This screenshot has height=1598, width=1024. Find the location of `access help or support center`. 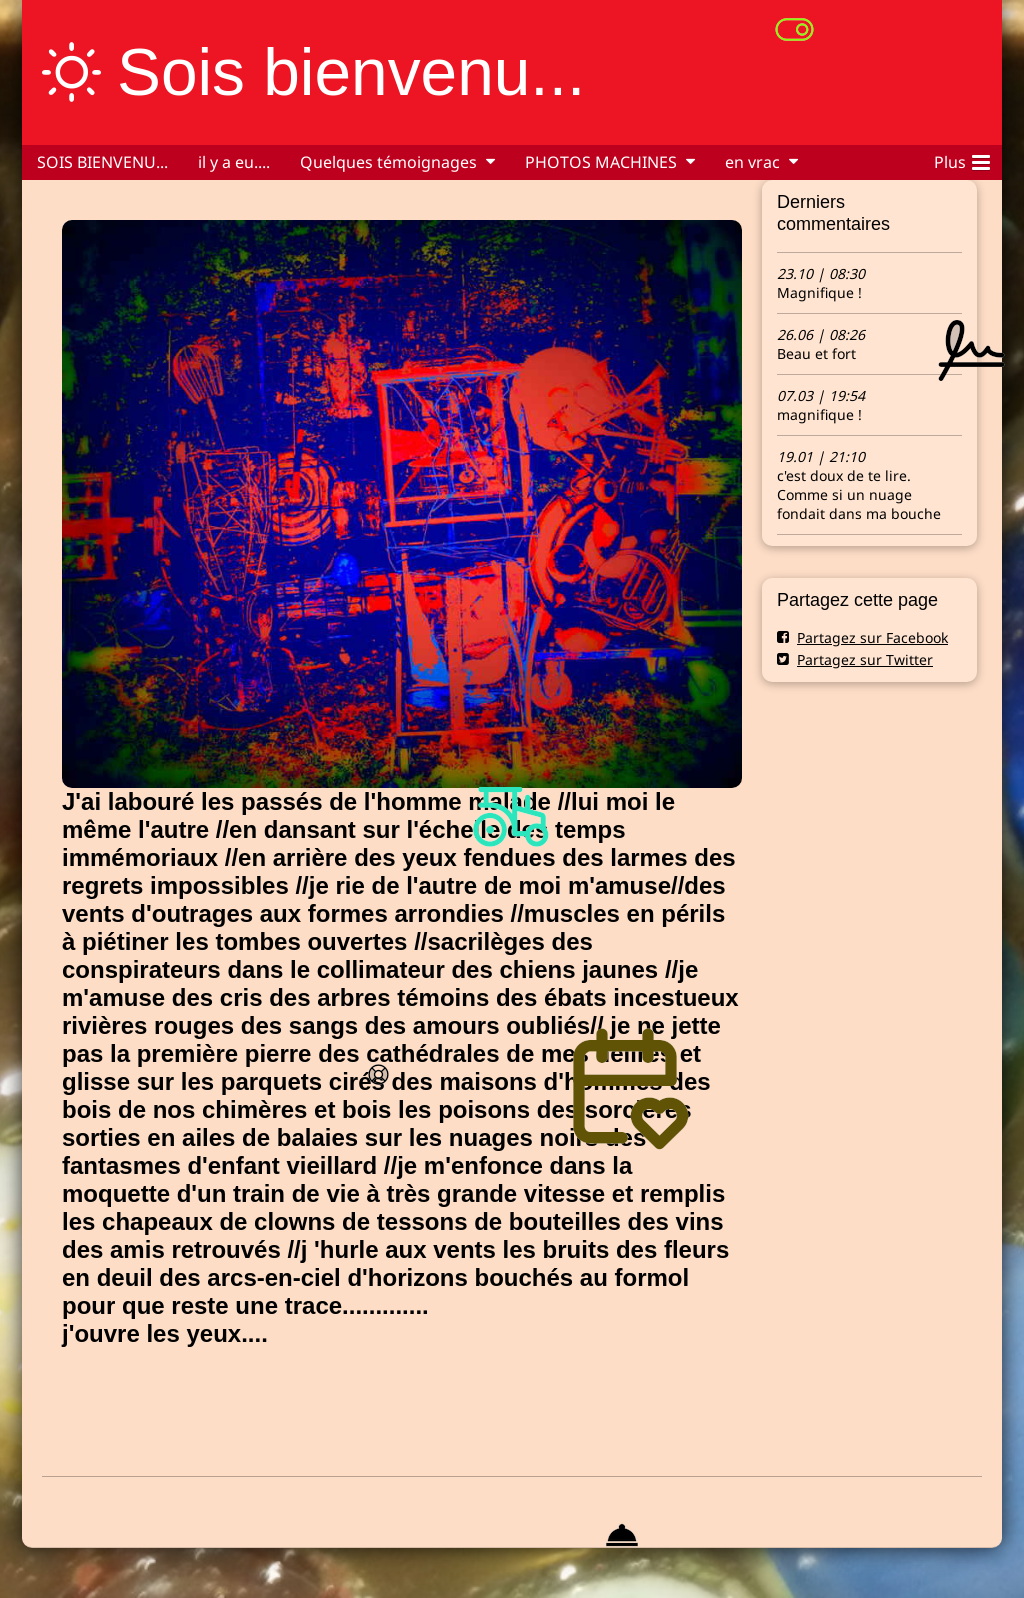

access help or support center is located at coordinates (378, 1074).